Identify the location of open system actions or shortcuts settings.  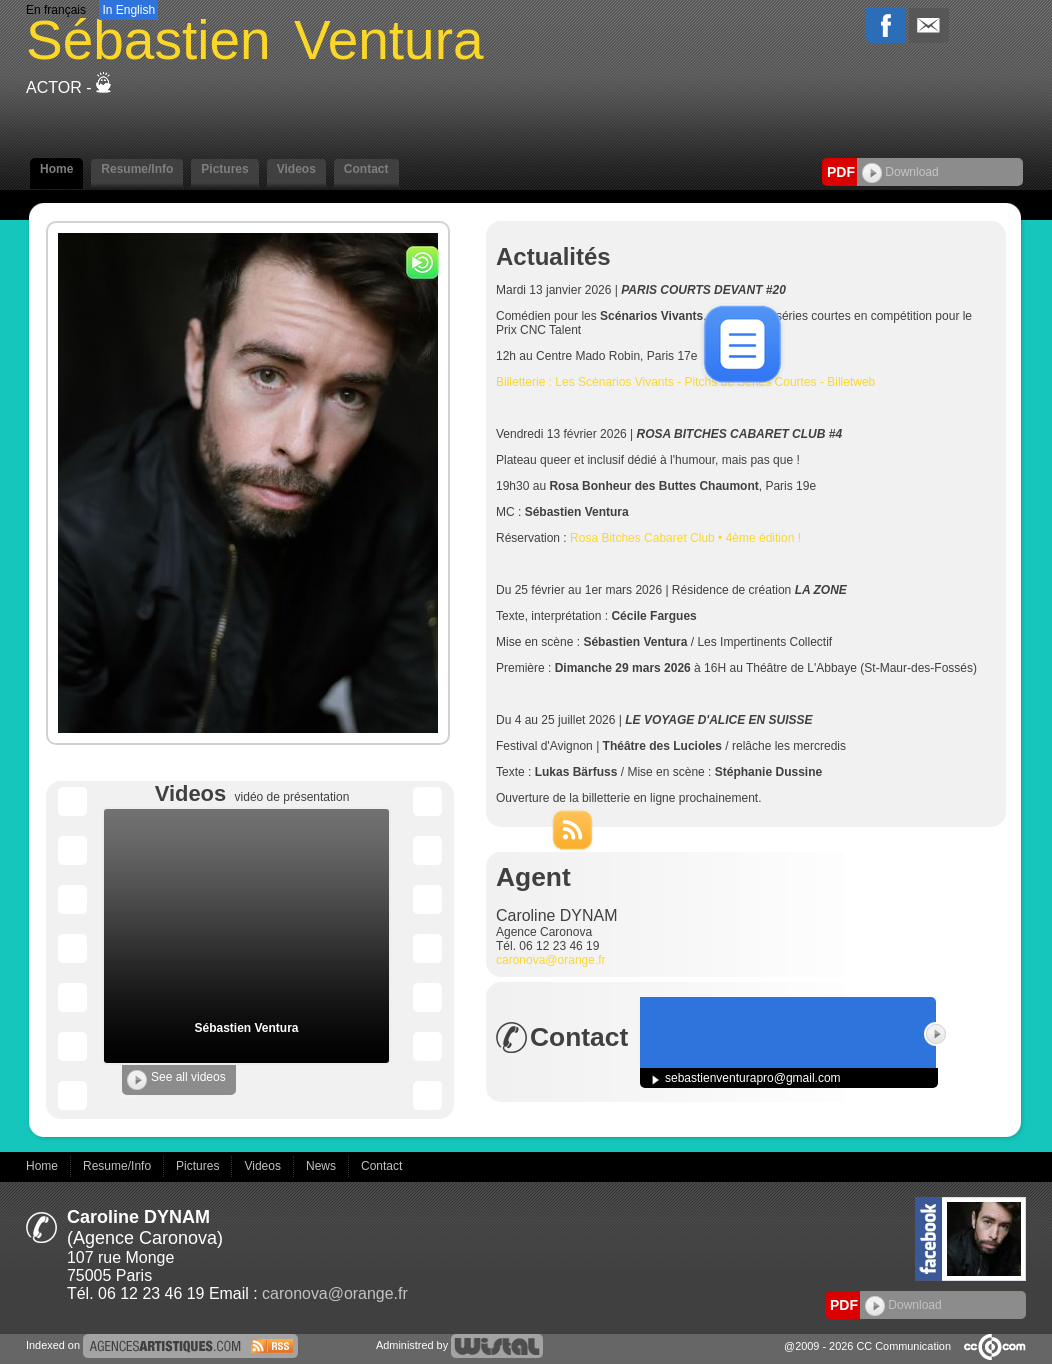
(742, 345).